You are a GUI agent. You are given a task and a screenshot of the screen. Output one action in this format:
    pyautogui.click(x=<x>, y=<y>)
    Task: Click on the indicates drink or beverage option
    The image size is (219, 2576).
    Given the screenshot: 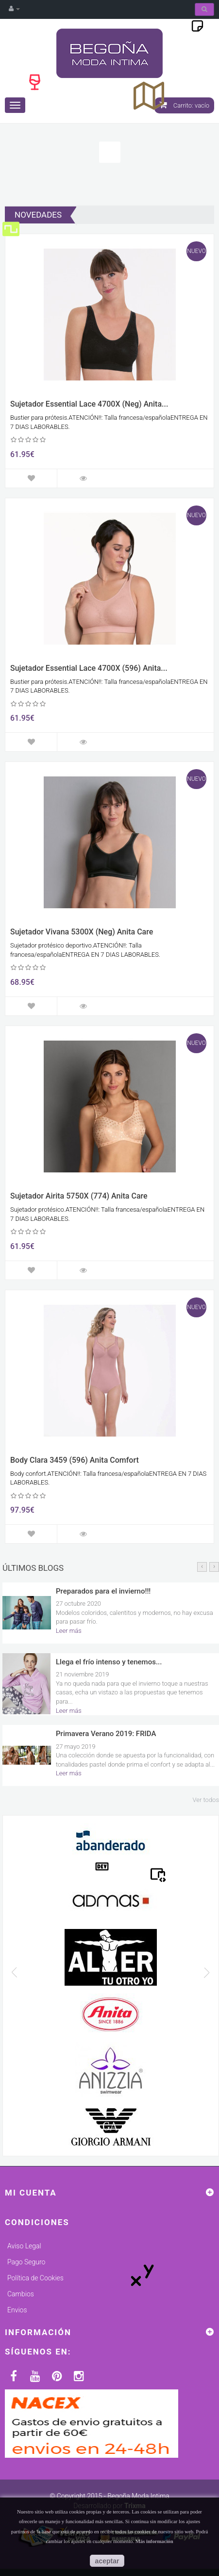 What is the action you would take?
    pyautogui.click(x=34, y=82)
    